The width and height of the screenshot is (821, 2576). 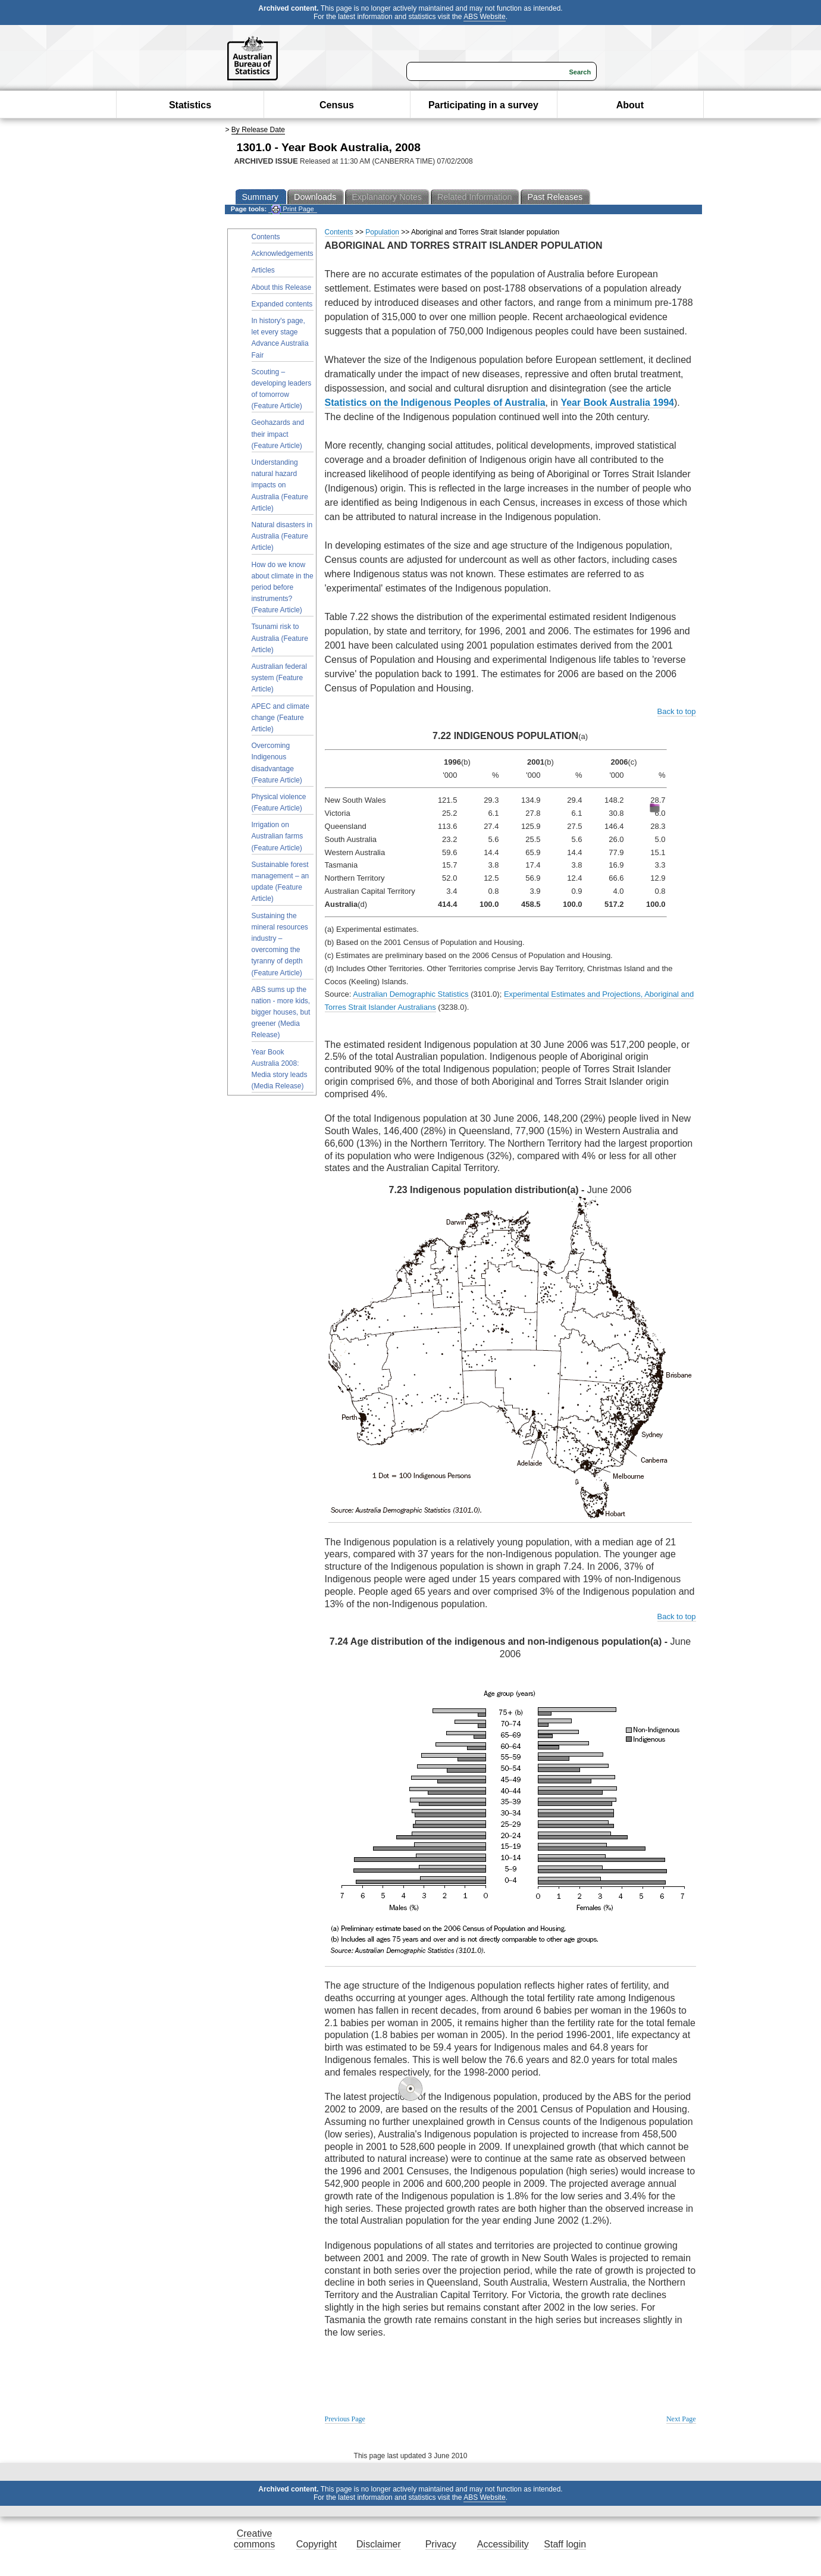 I want to click on unmount or eject a DVD disc, so click(x=411, y=2089).